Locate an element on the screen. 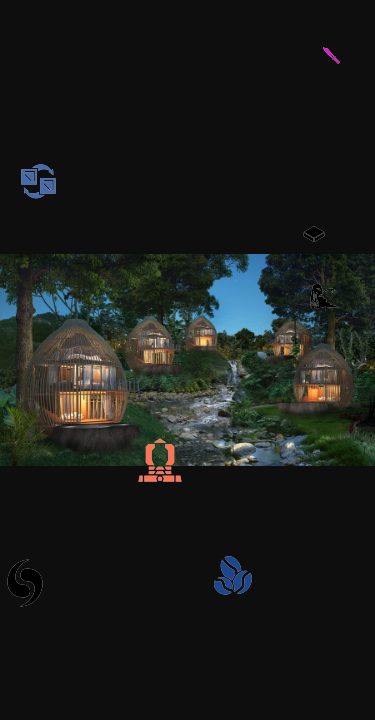  coffee or café-related feature is located at coordinates (233, 575).